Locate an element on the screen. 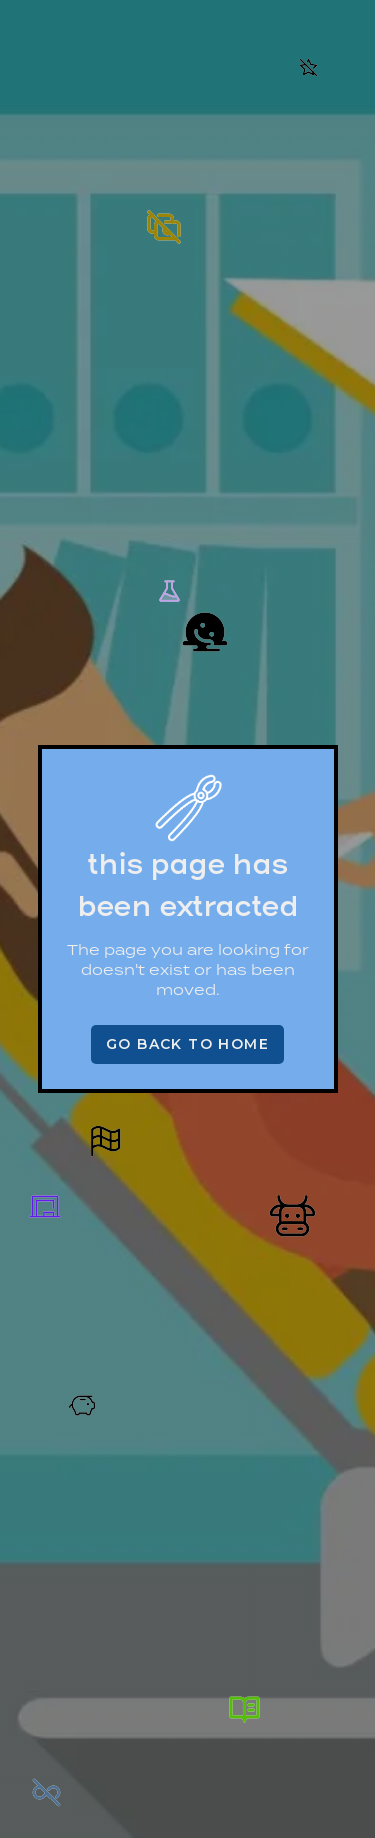 Image resolution: width=375 pixels, height=1838 pixels. access lab or experimental features is located at coordinates (169, 591).